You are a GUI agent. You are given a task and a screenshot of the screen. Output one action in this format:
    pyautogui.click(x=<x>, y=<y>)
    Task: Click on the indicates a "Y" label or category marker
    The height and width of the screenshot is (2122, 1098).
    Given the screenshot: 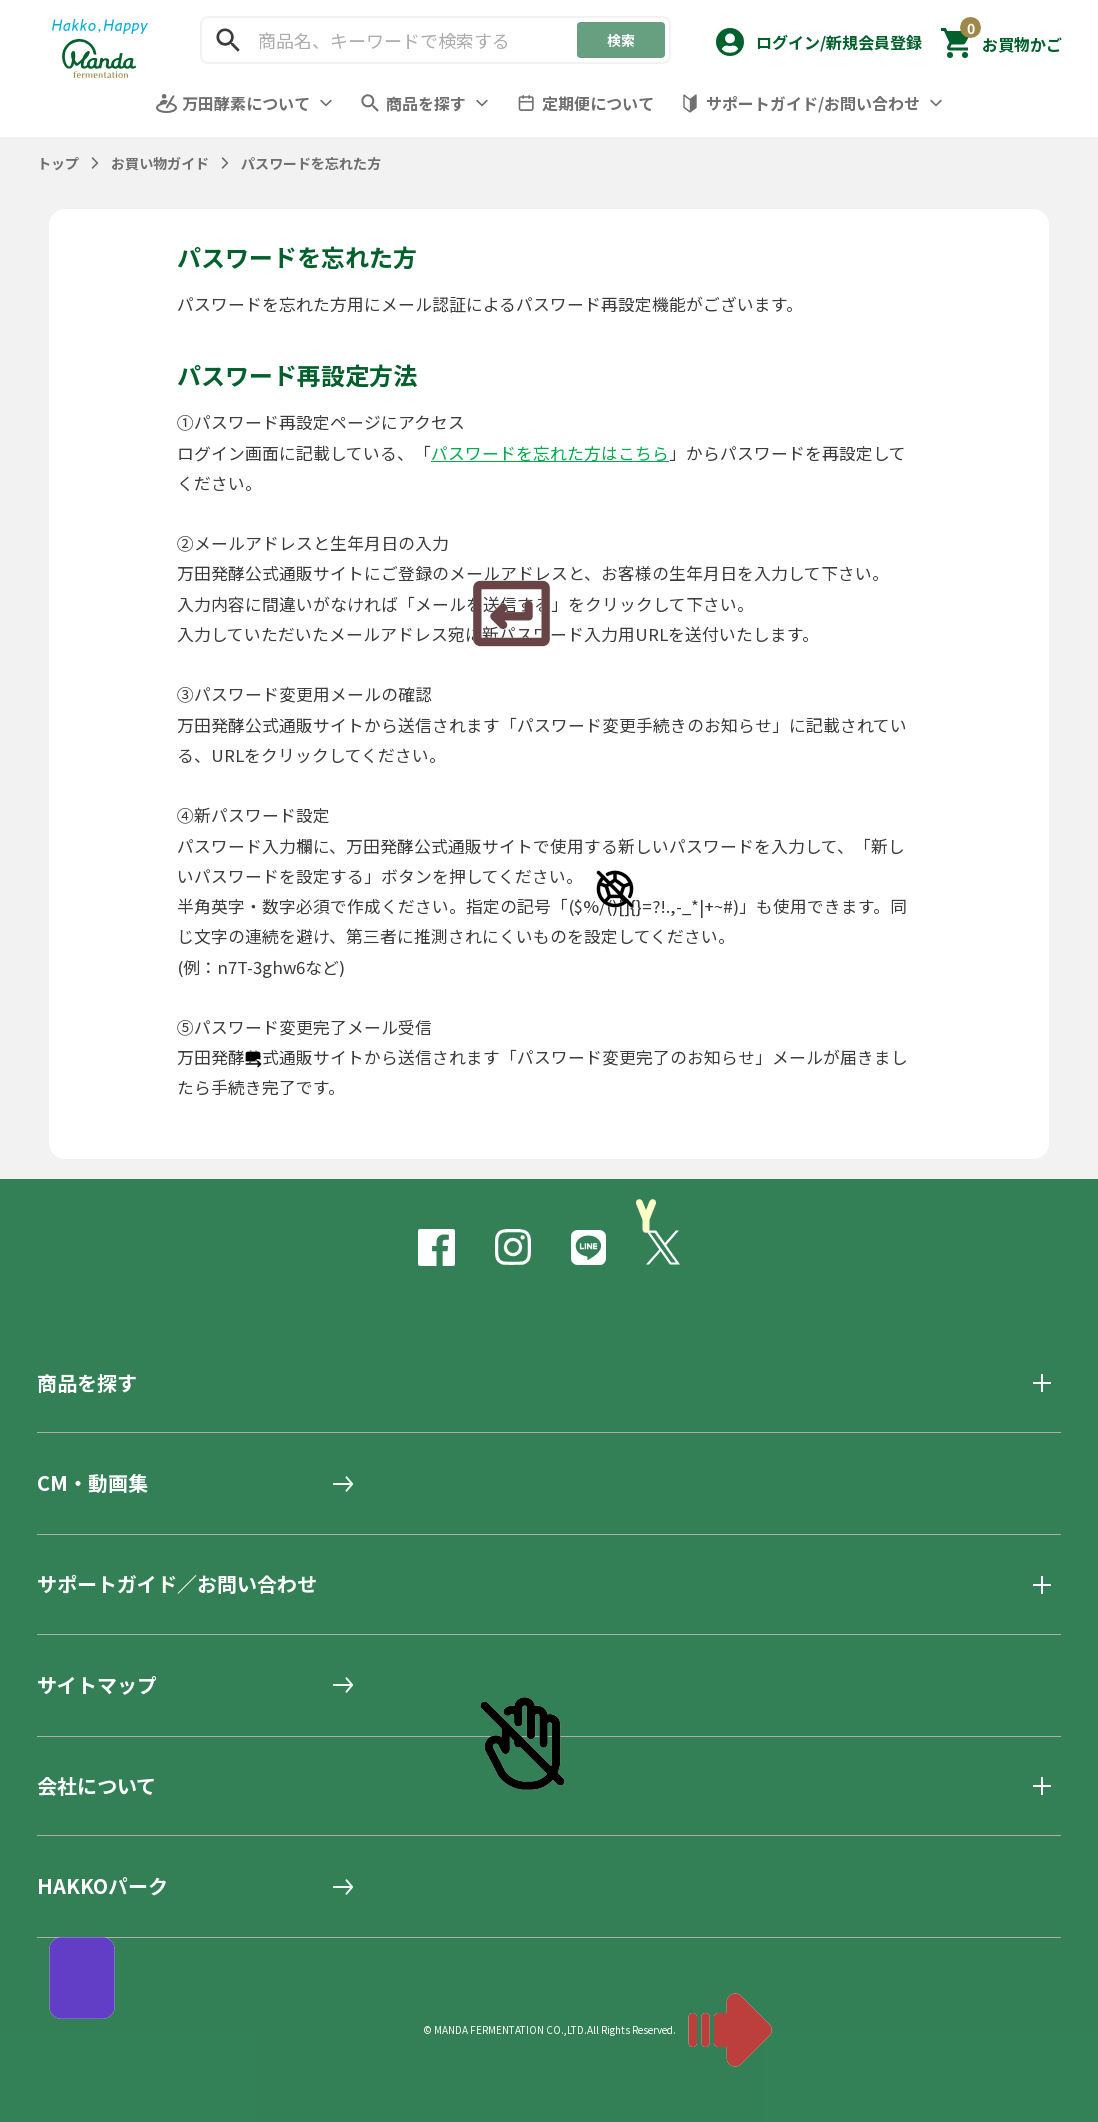 What is the action you would take?
    pyautogui.click(x=646, y=1216)
    